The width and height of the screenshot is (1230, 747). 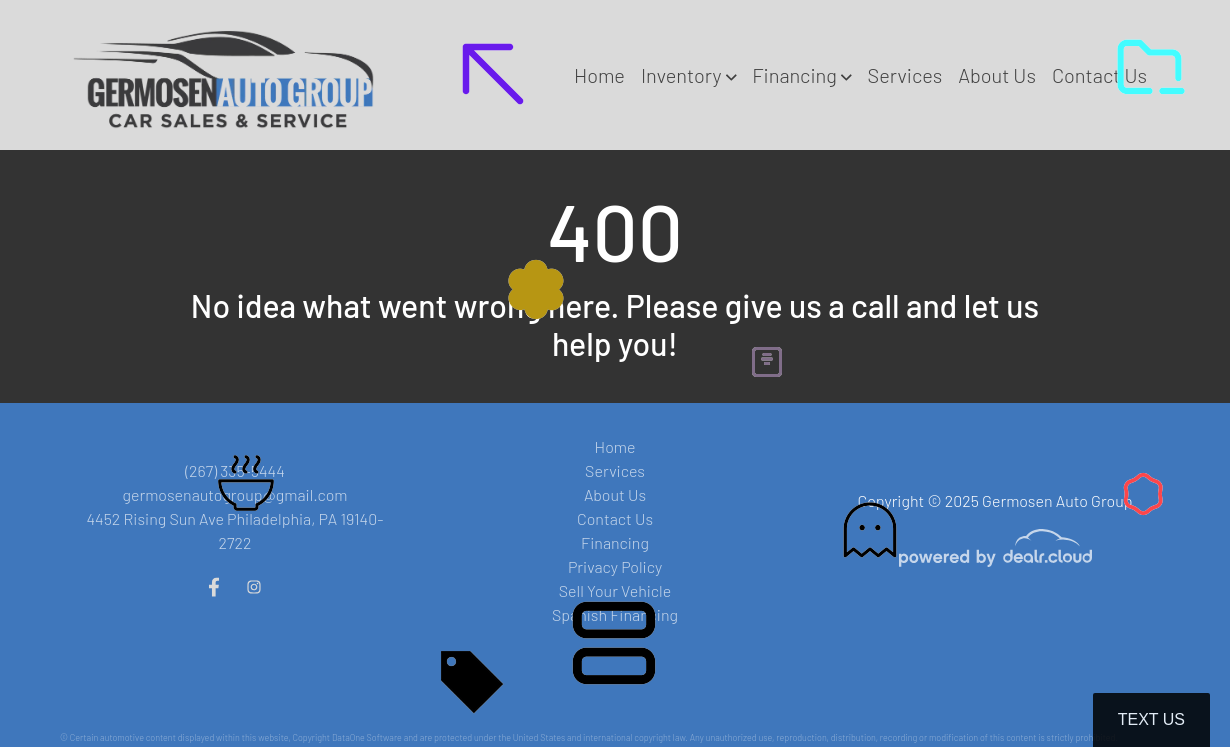 I want to click on link to Cake social media platform, so click(x=1143, y=494).